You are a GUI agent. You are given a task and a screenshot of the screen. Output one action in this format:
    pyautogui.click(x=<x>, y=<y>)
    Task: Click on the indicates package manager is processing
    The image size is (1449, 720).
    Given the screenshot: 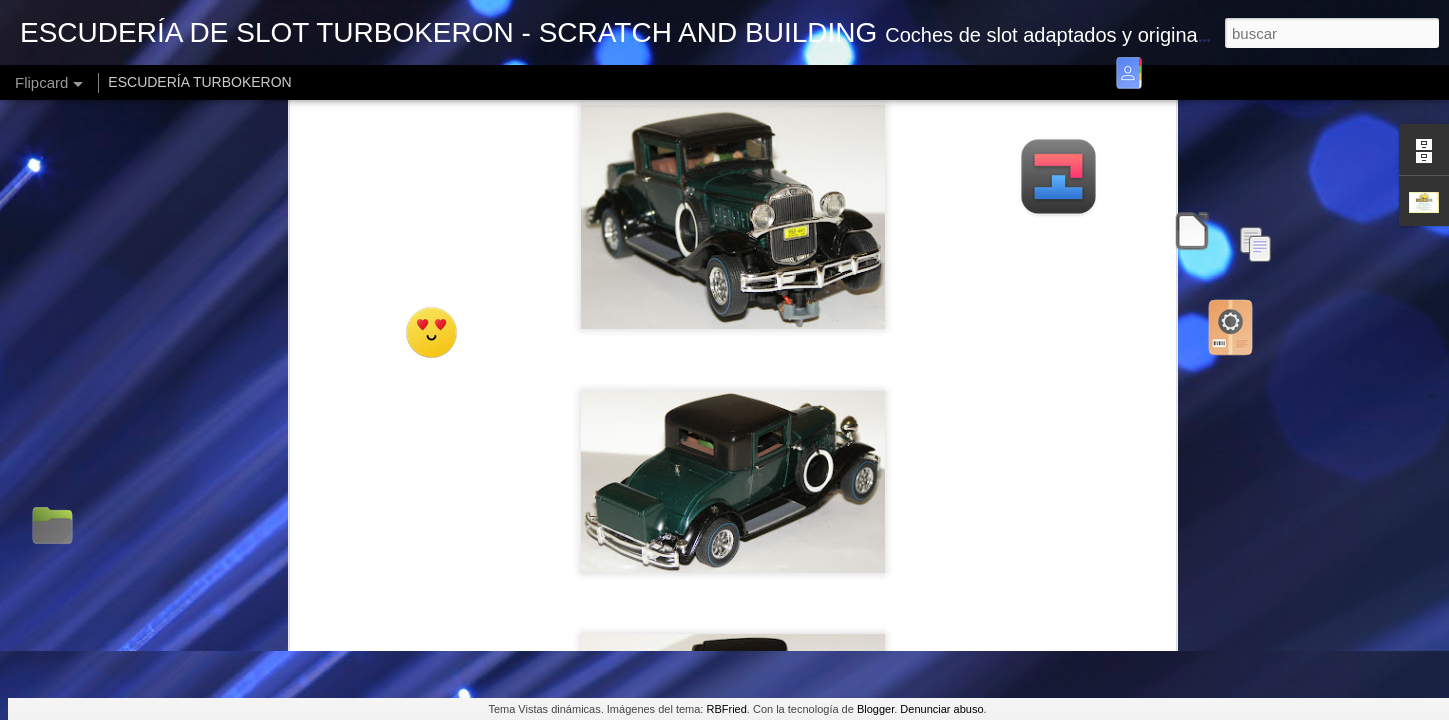 What is the action you would take?
    pyautogui.click(x=1230, y=327)
    